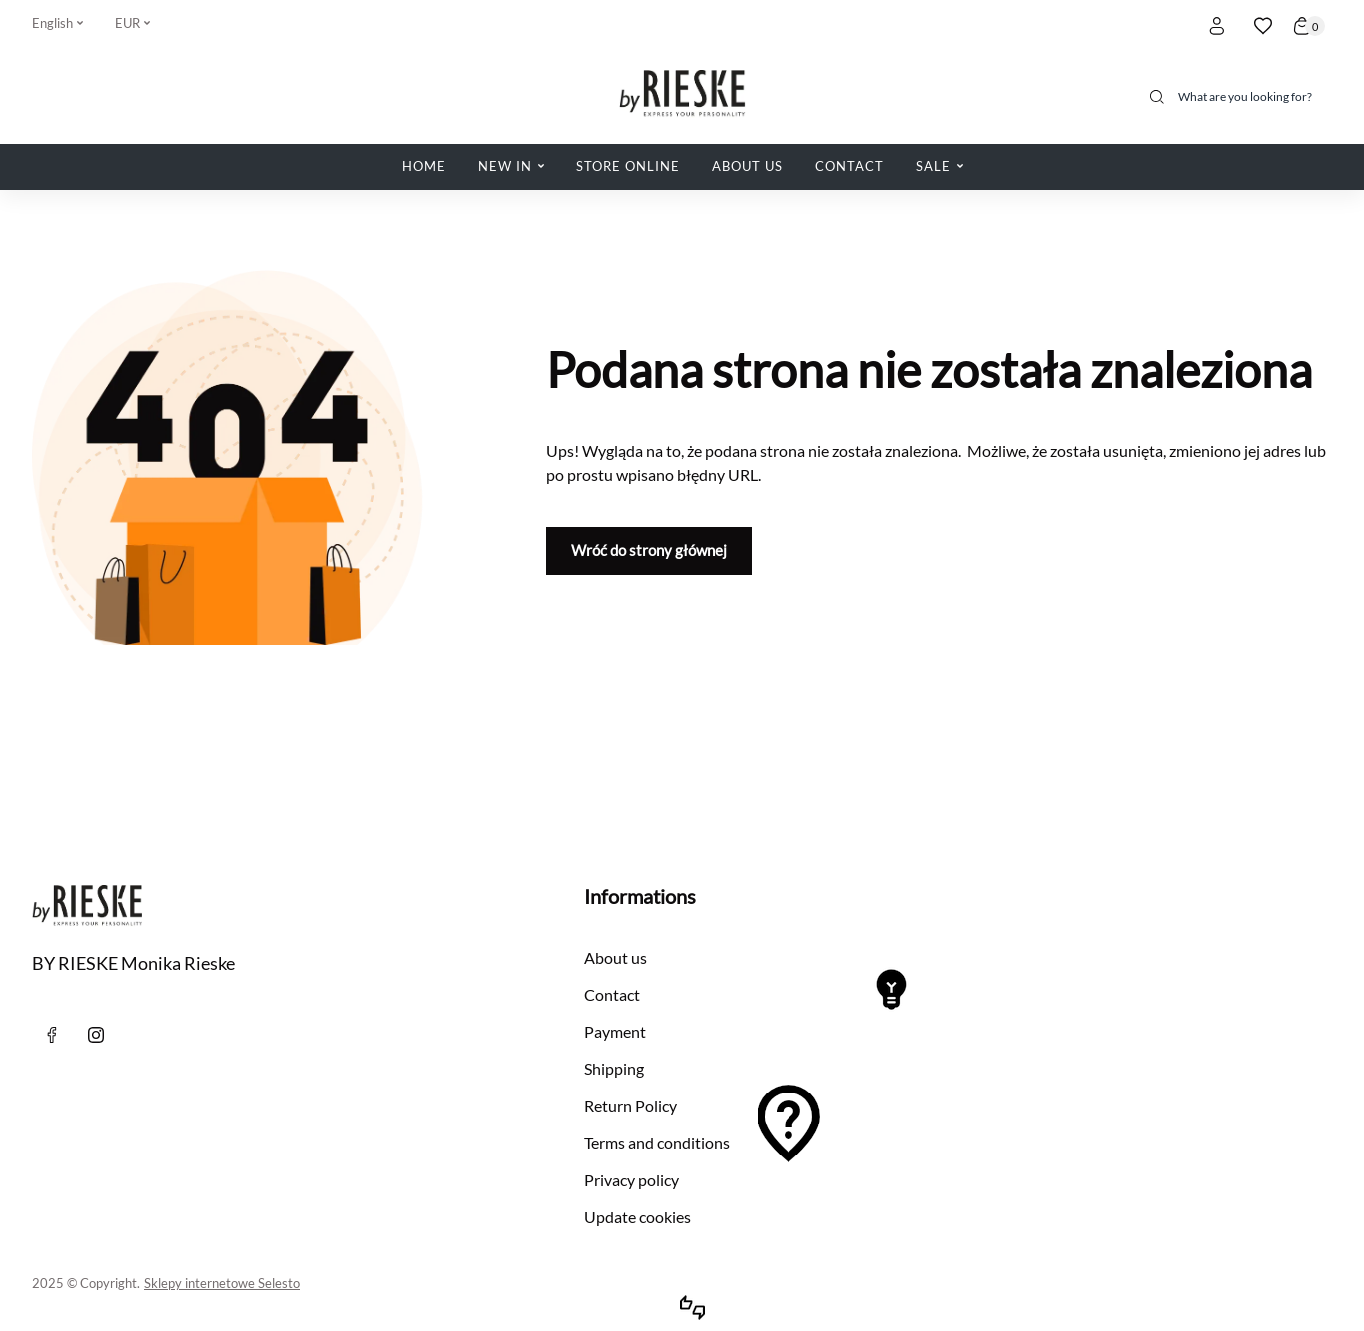 This screenshot has height=1331, width=1364. Describe the element at coordinates (788, 1123) in the screenshot. I see `unknown or unverified location` at that location.